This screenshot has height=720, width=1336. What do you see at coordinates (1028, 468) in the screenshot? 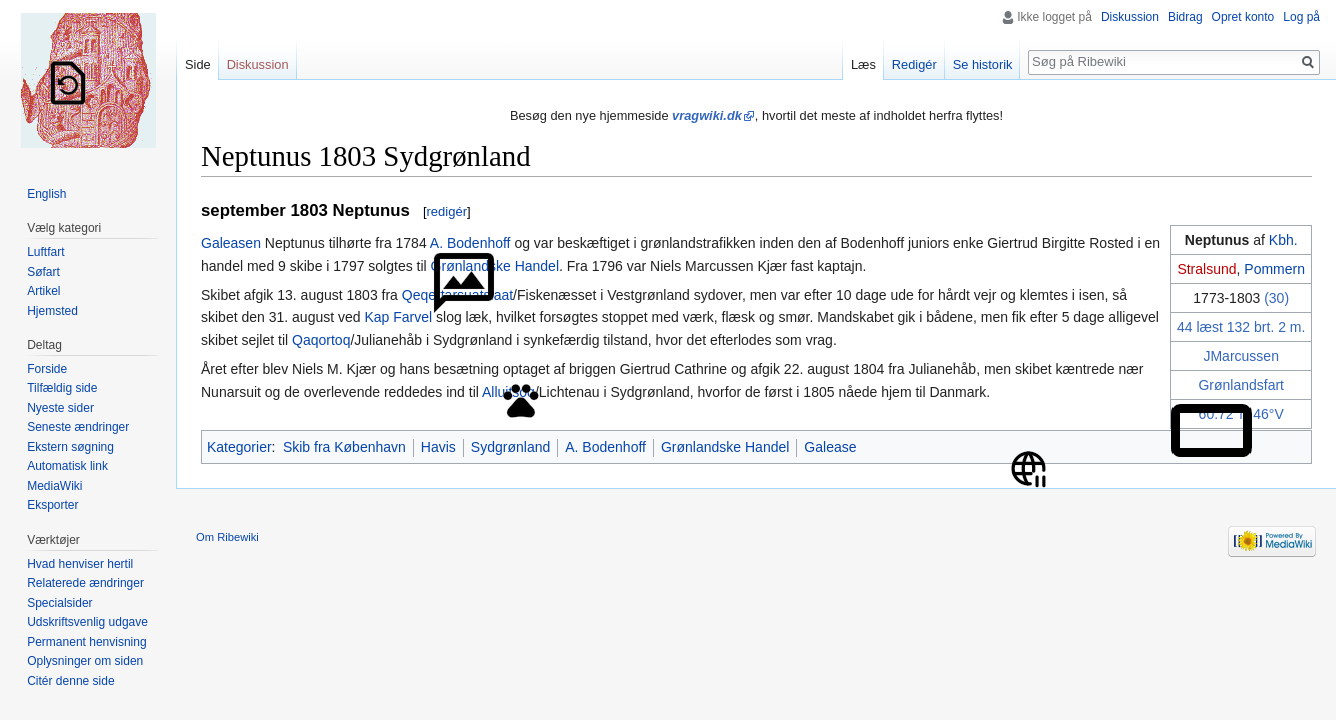
I see `pause global sync or updates` at bounding box center [1028, 468].